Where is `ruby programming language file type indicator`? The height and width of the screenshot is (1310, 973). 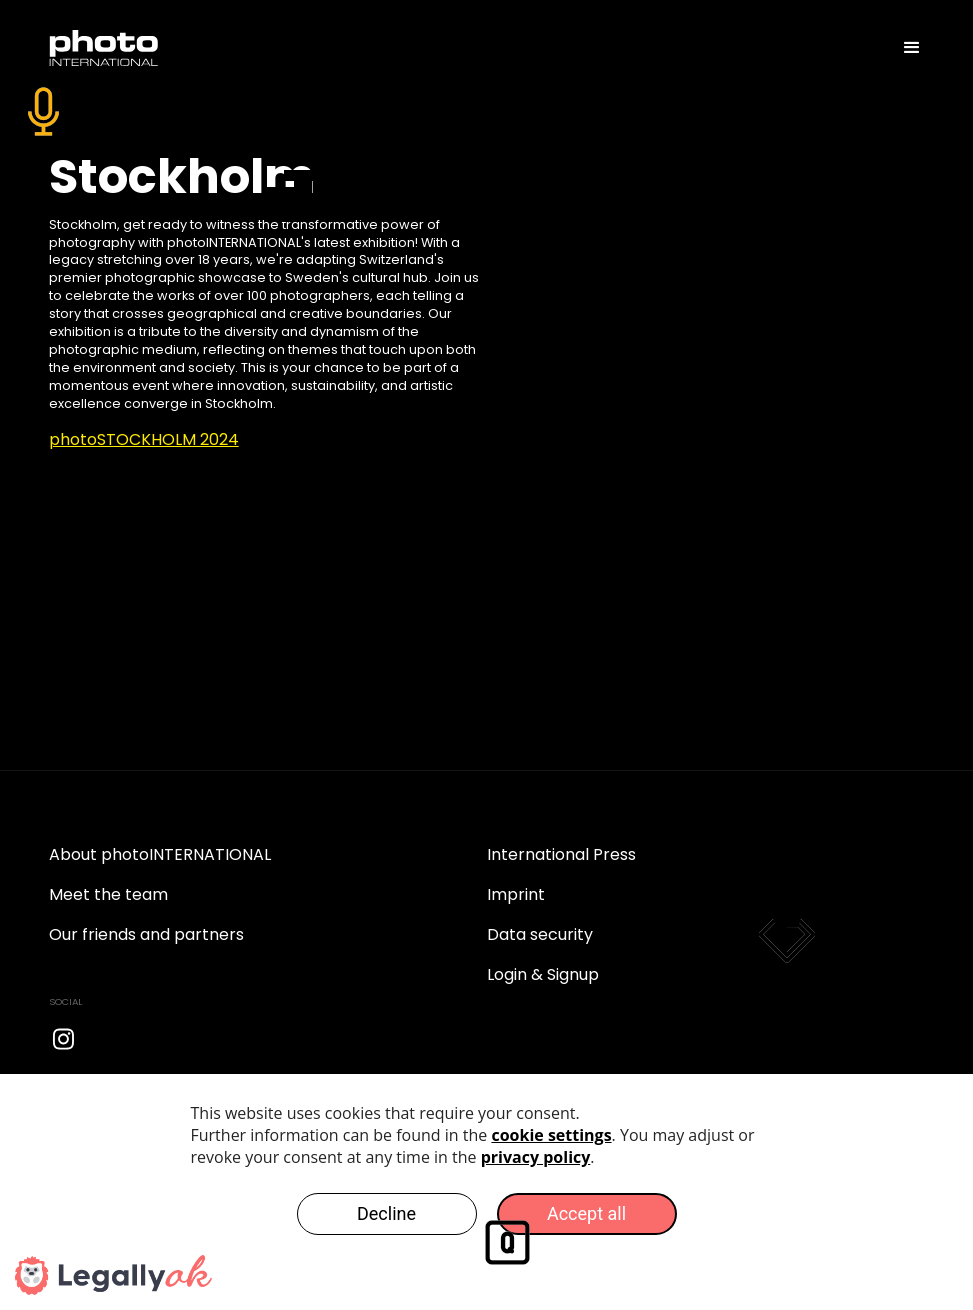 ruby programming language file type indicator is located at coordinates (787, 939).